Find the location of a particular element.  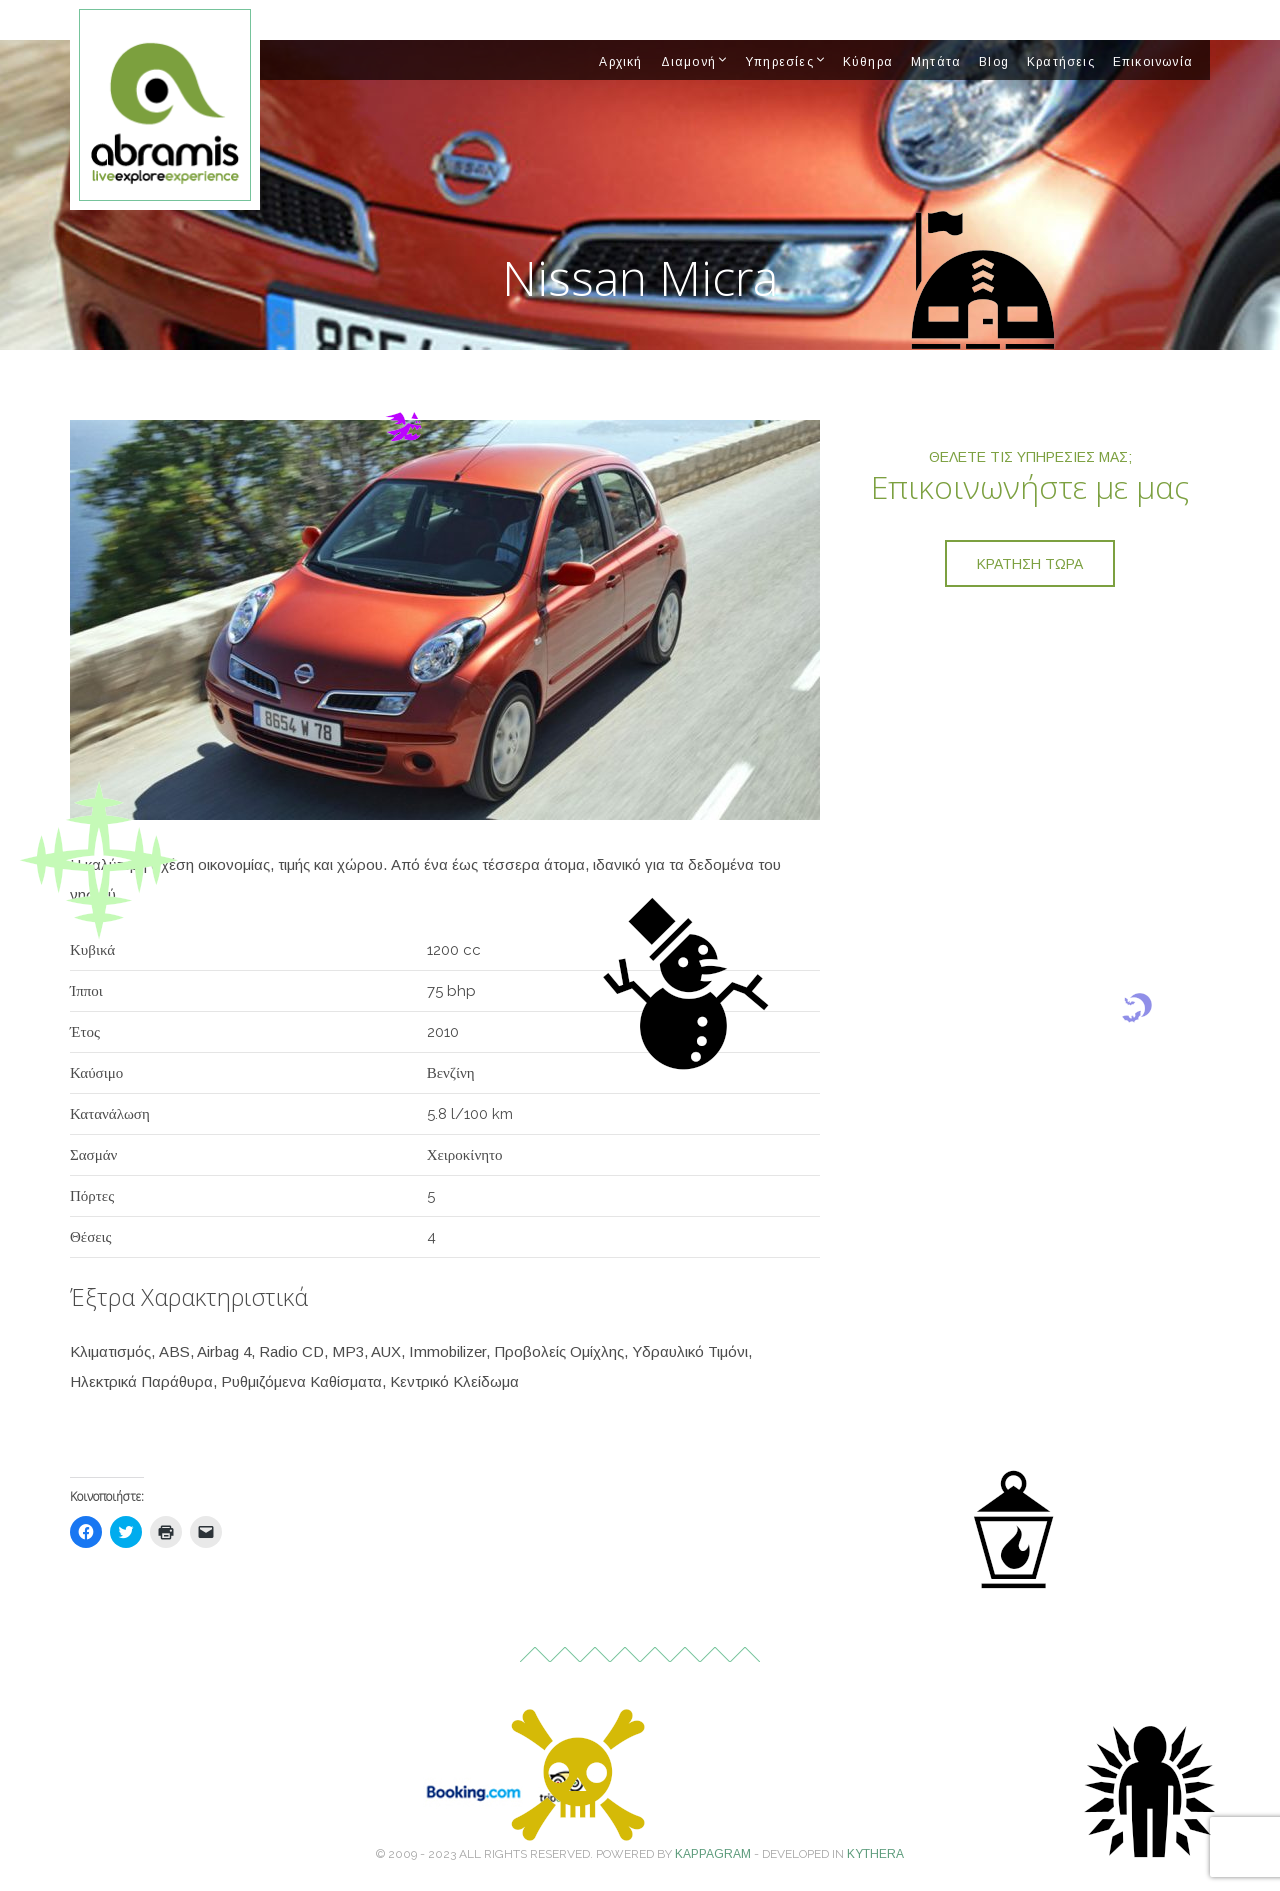

activate frost aura ability is located at coordinates (1149, 1791).